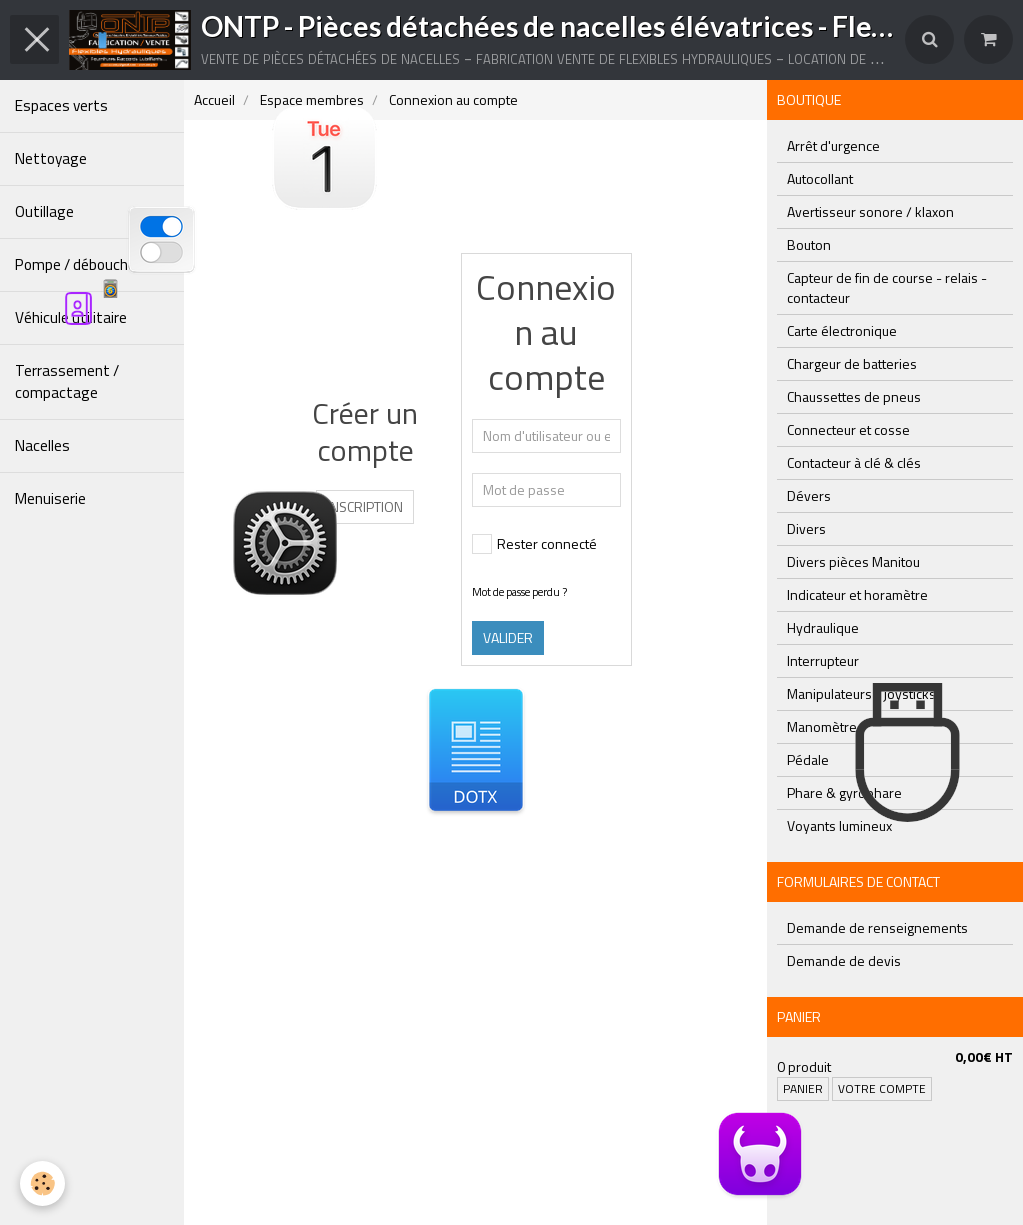  I want to click on RAID 6 storage array configuration, so click(110, 288).